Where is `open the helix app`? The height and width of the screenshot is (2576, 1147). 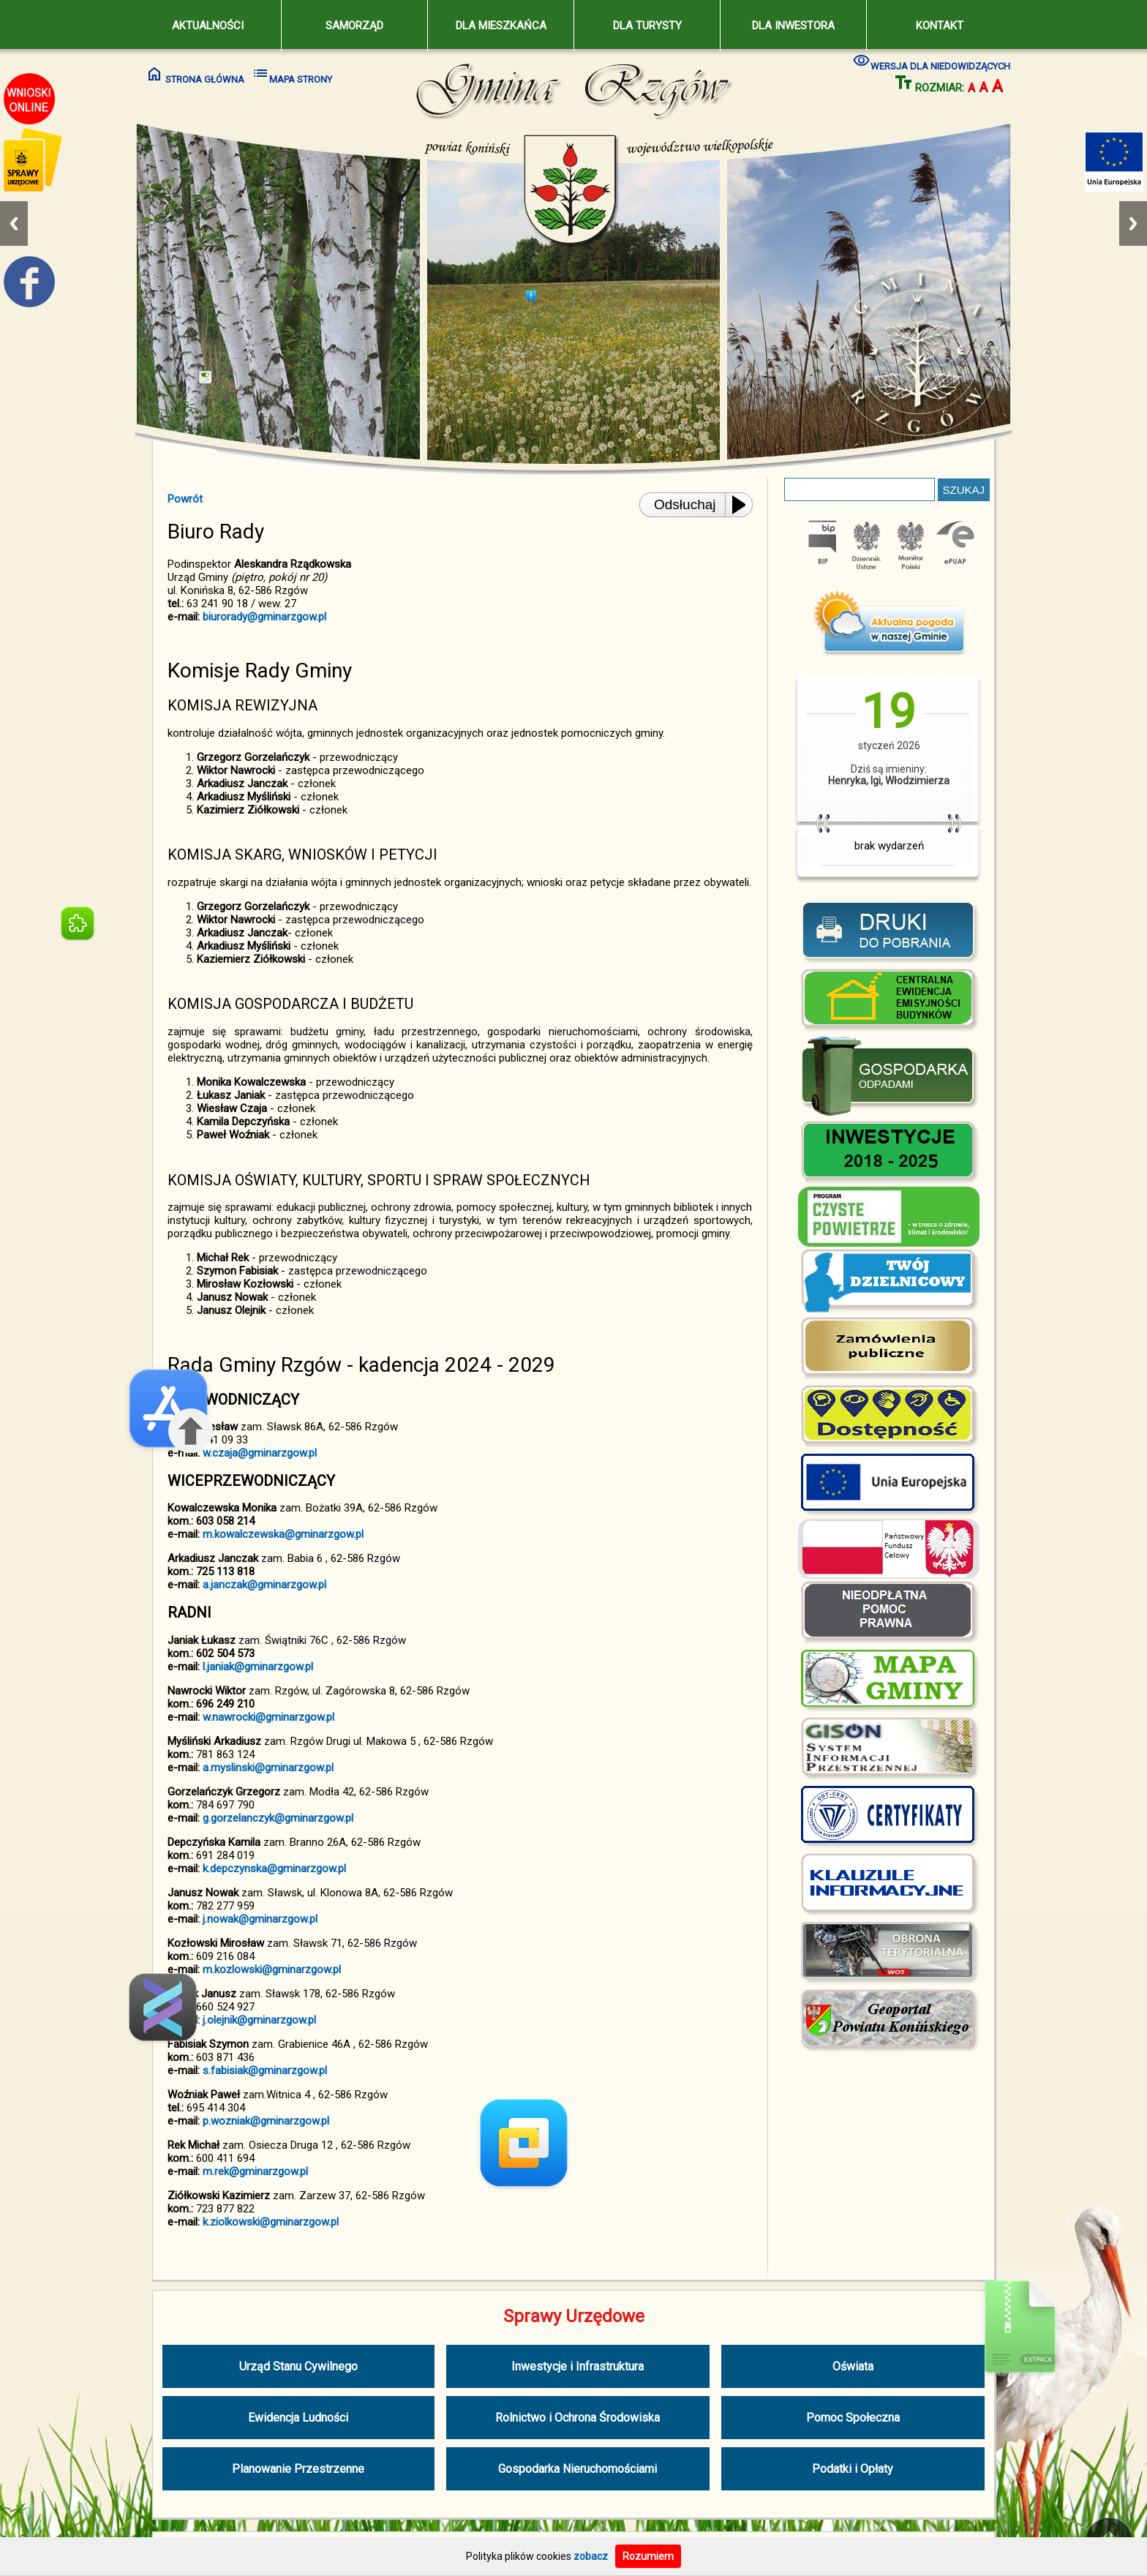 open the helix app is located at coordinates (162, 2007).